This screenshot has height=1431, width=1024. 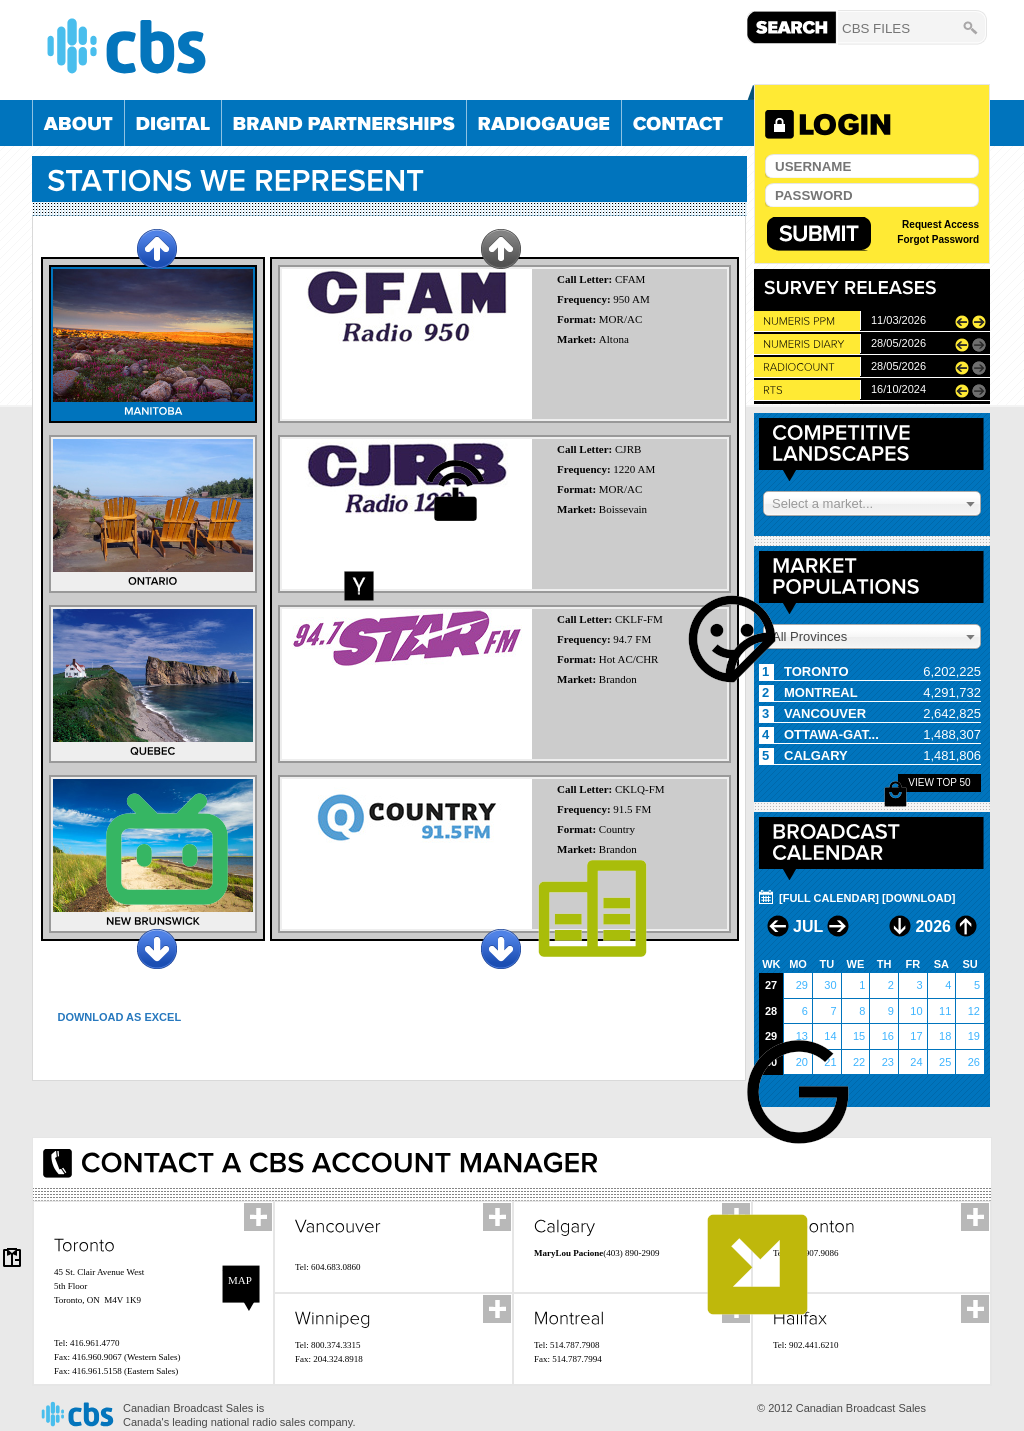 I want to click on access router or network settings, so click(x=455, y=490).